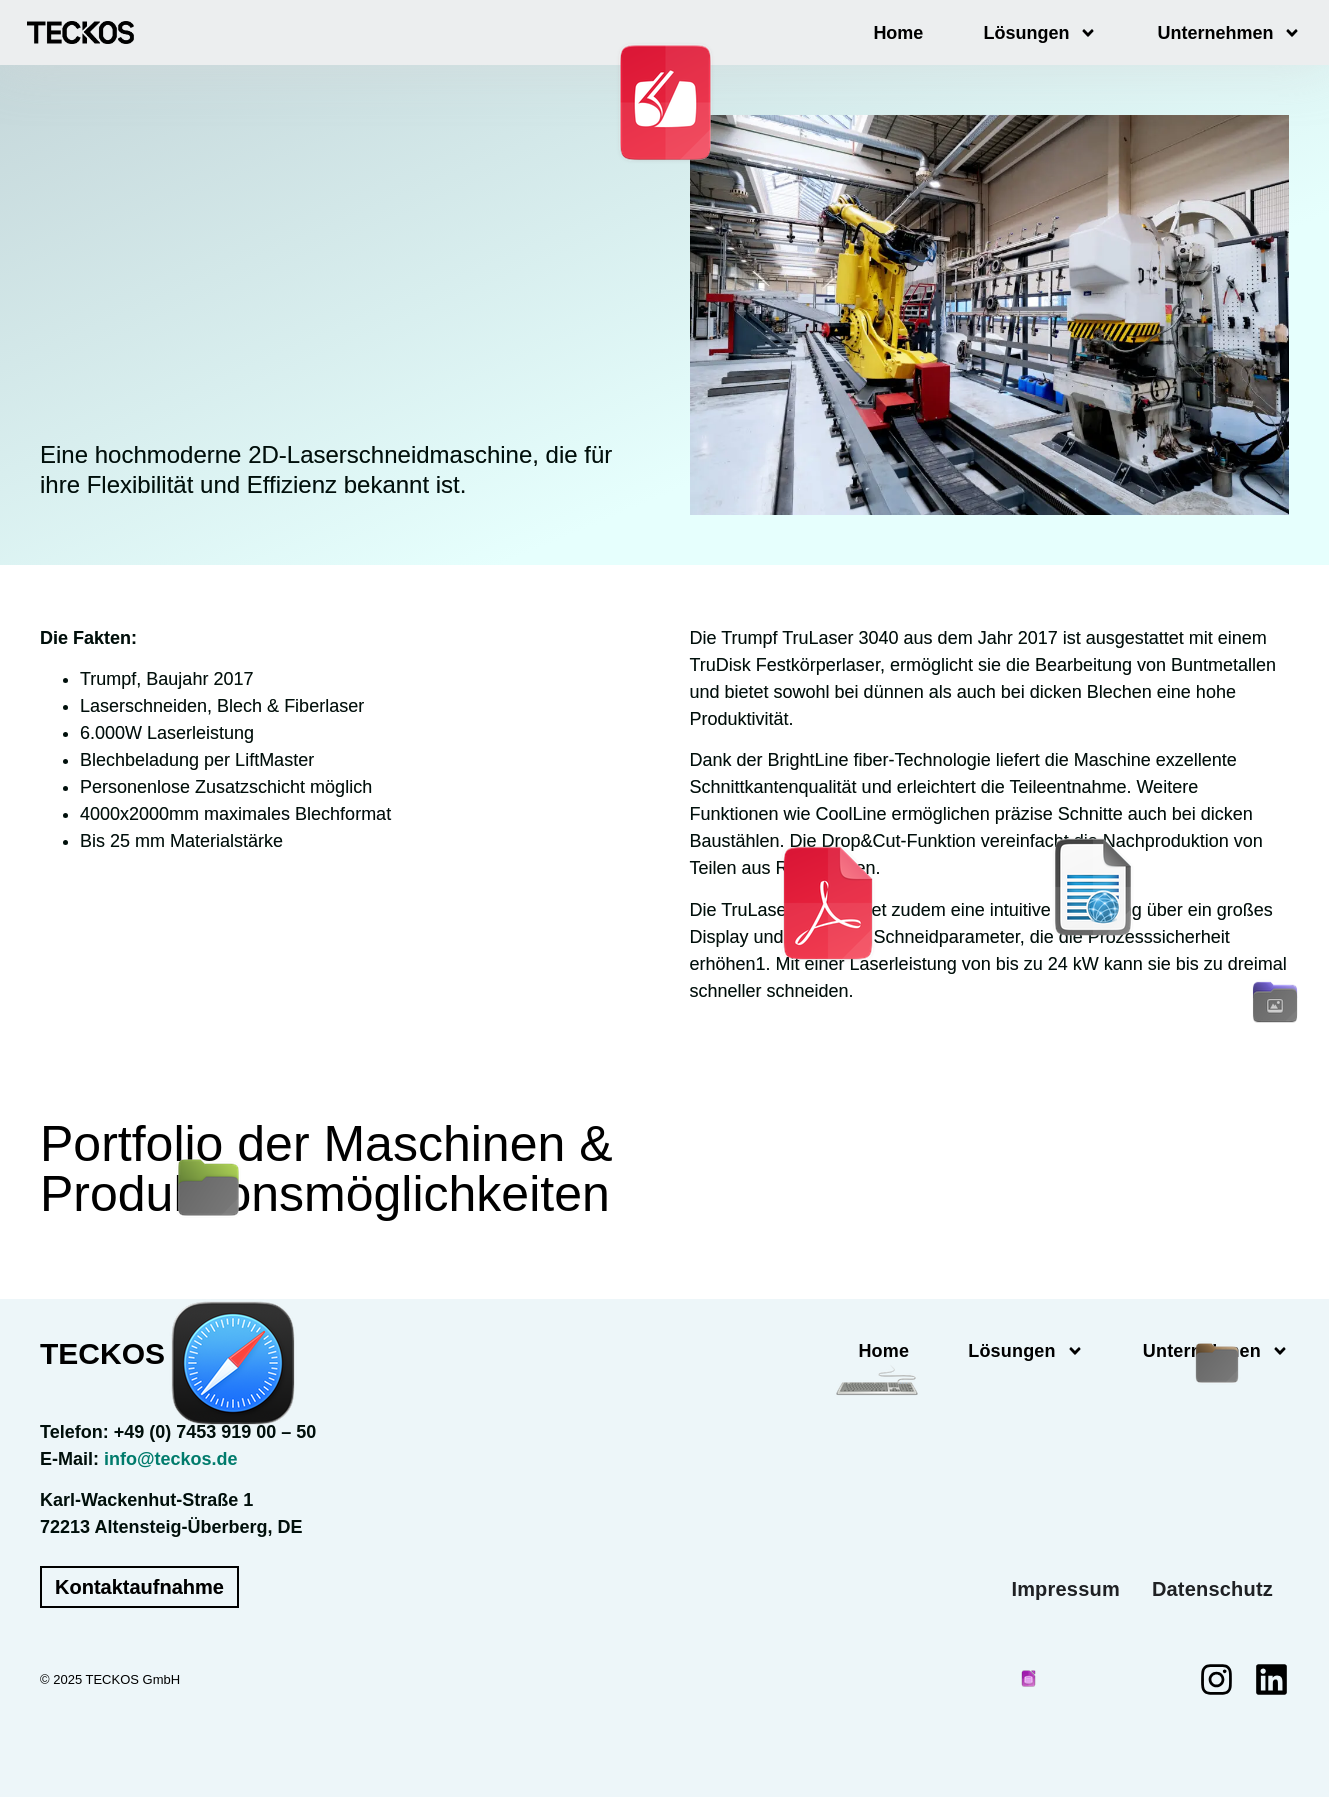 The image size is (1329, 1797). I want to click on open libreoffice base database application, so click(1028, 1678).